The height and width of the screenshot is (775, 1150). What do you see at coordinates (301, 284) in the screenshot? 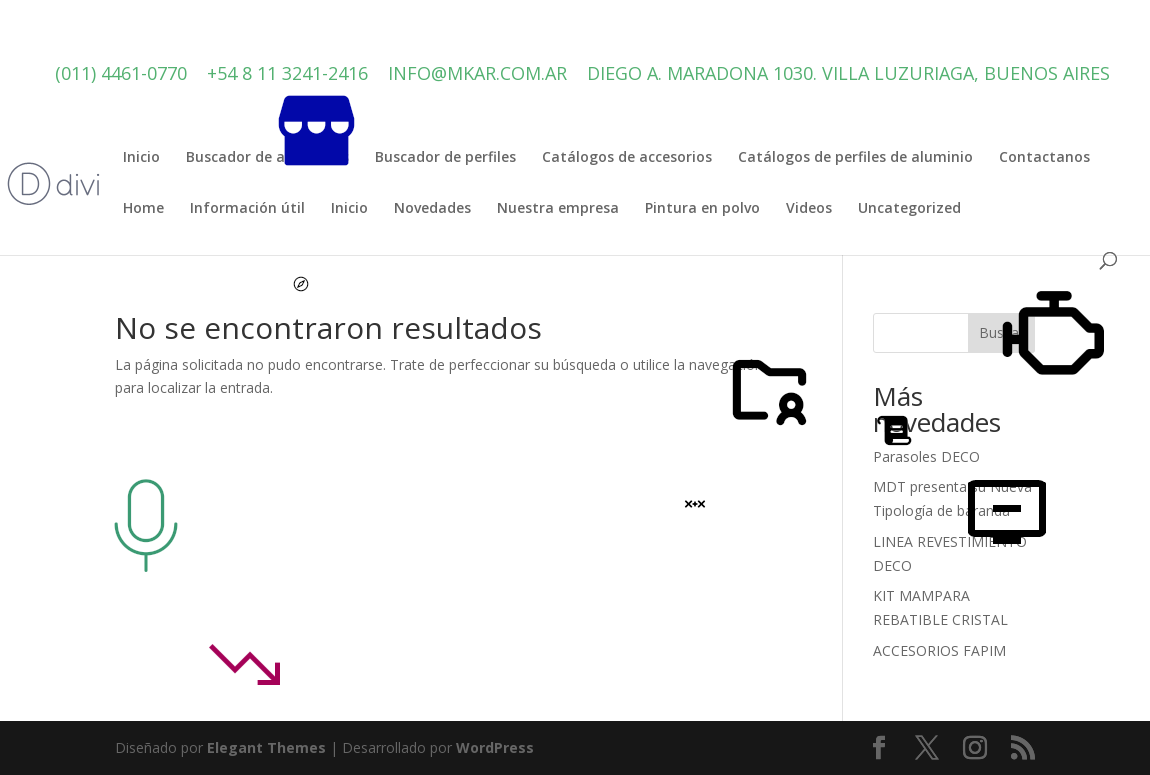
I see `access navigation or directions` at bounding box center [301, 284].